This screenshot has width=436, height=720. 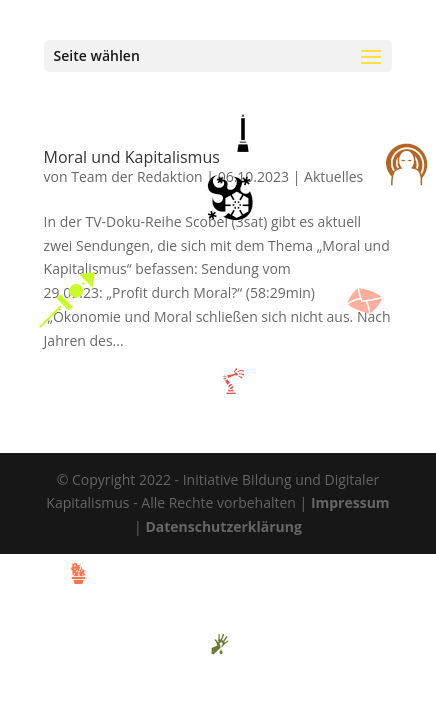 I want to click on decorative plant or garden category indicator, so click(x=78, y=573).